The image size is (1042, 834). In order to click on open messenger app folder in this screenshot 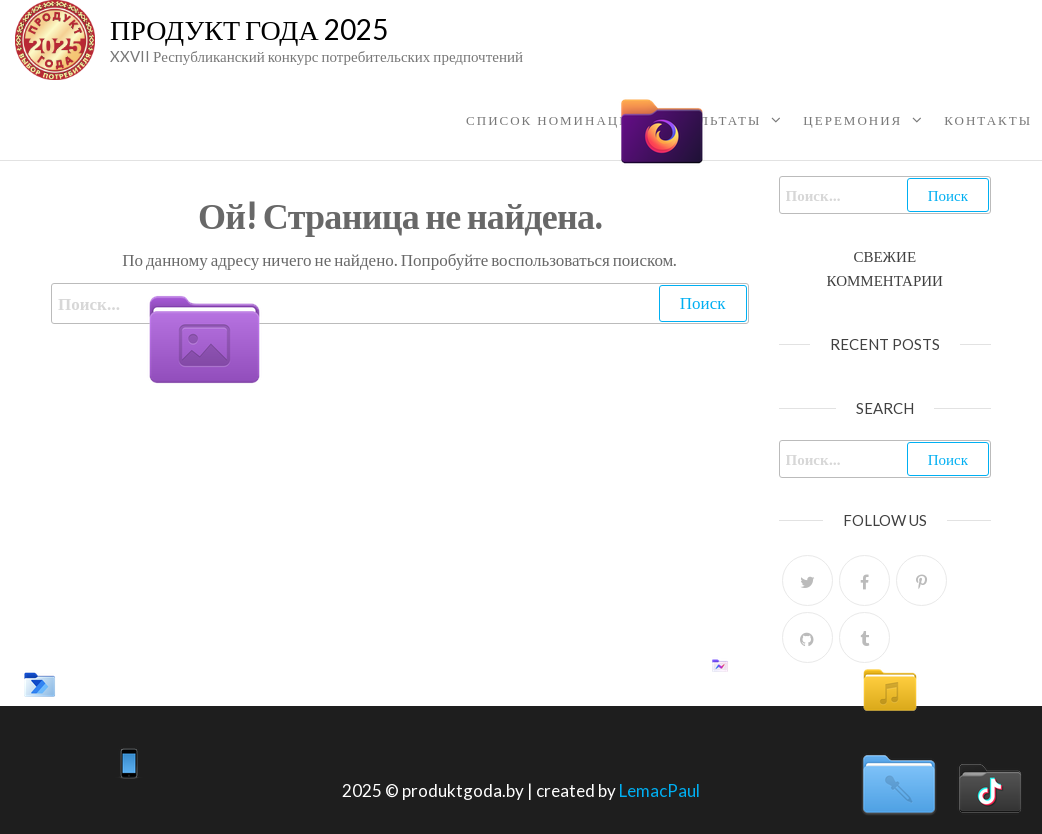, I will do `click(720, 666)`.